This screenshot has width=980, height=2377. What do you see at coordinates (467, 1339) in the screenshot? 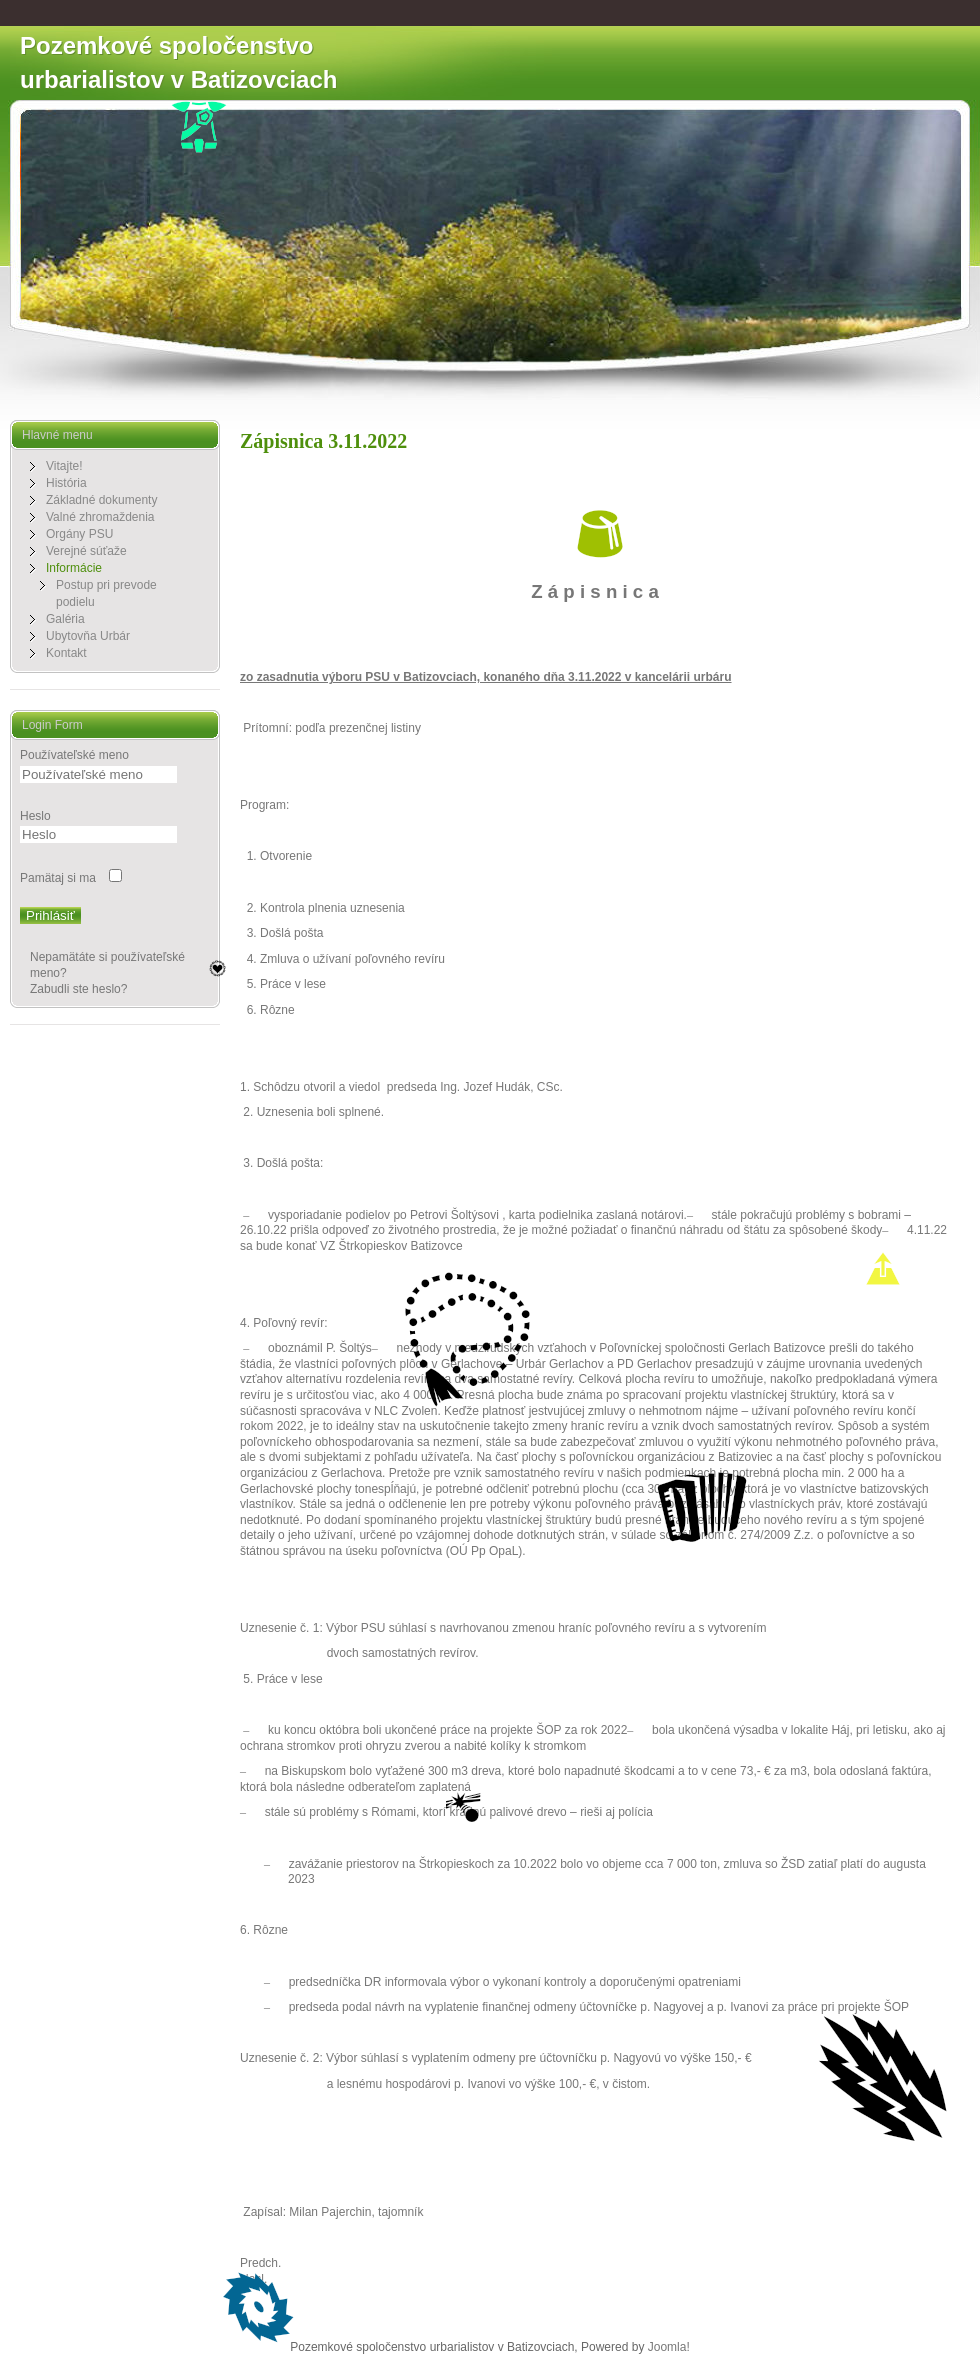
I see `access prayer or meditation features` at bounding box center [467, 1339].